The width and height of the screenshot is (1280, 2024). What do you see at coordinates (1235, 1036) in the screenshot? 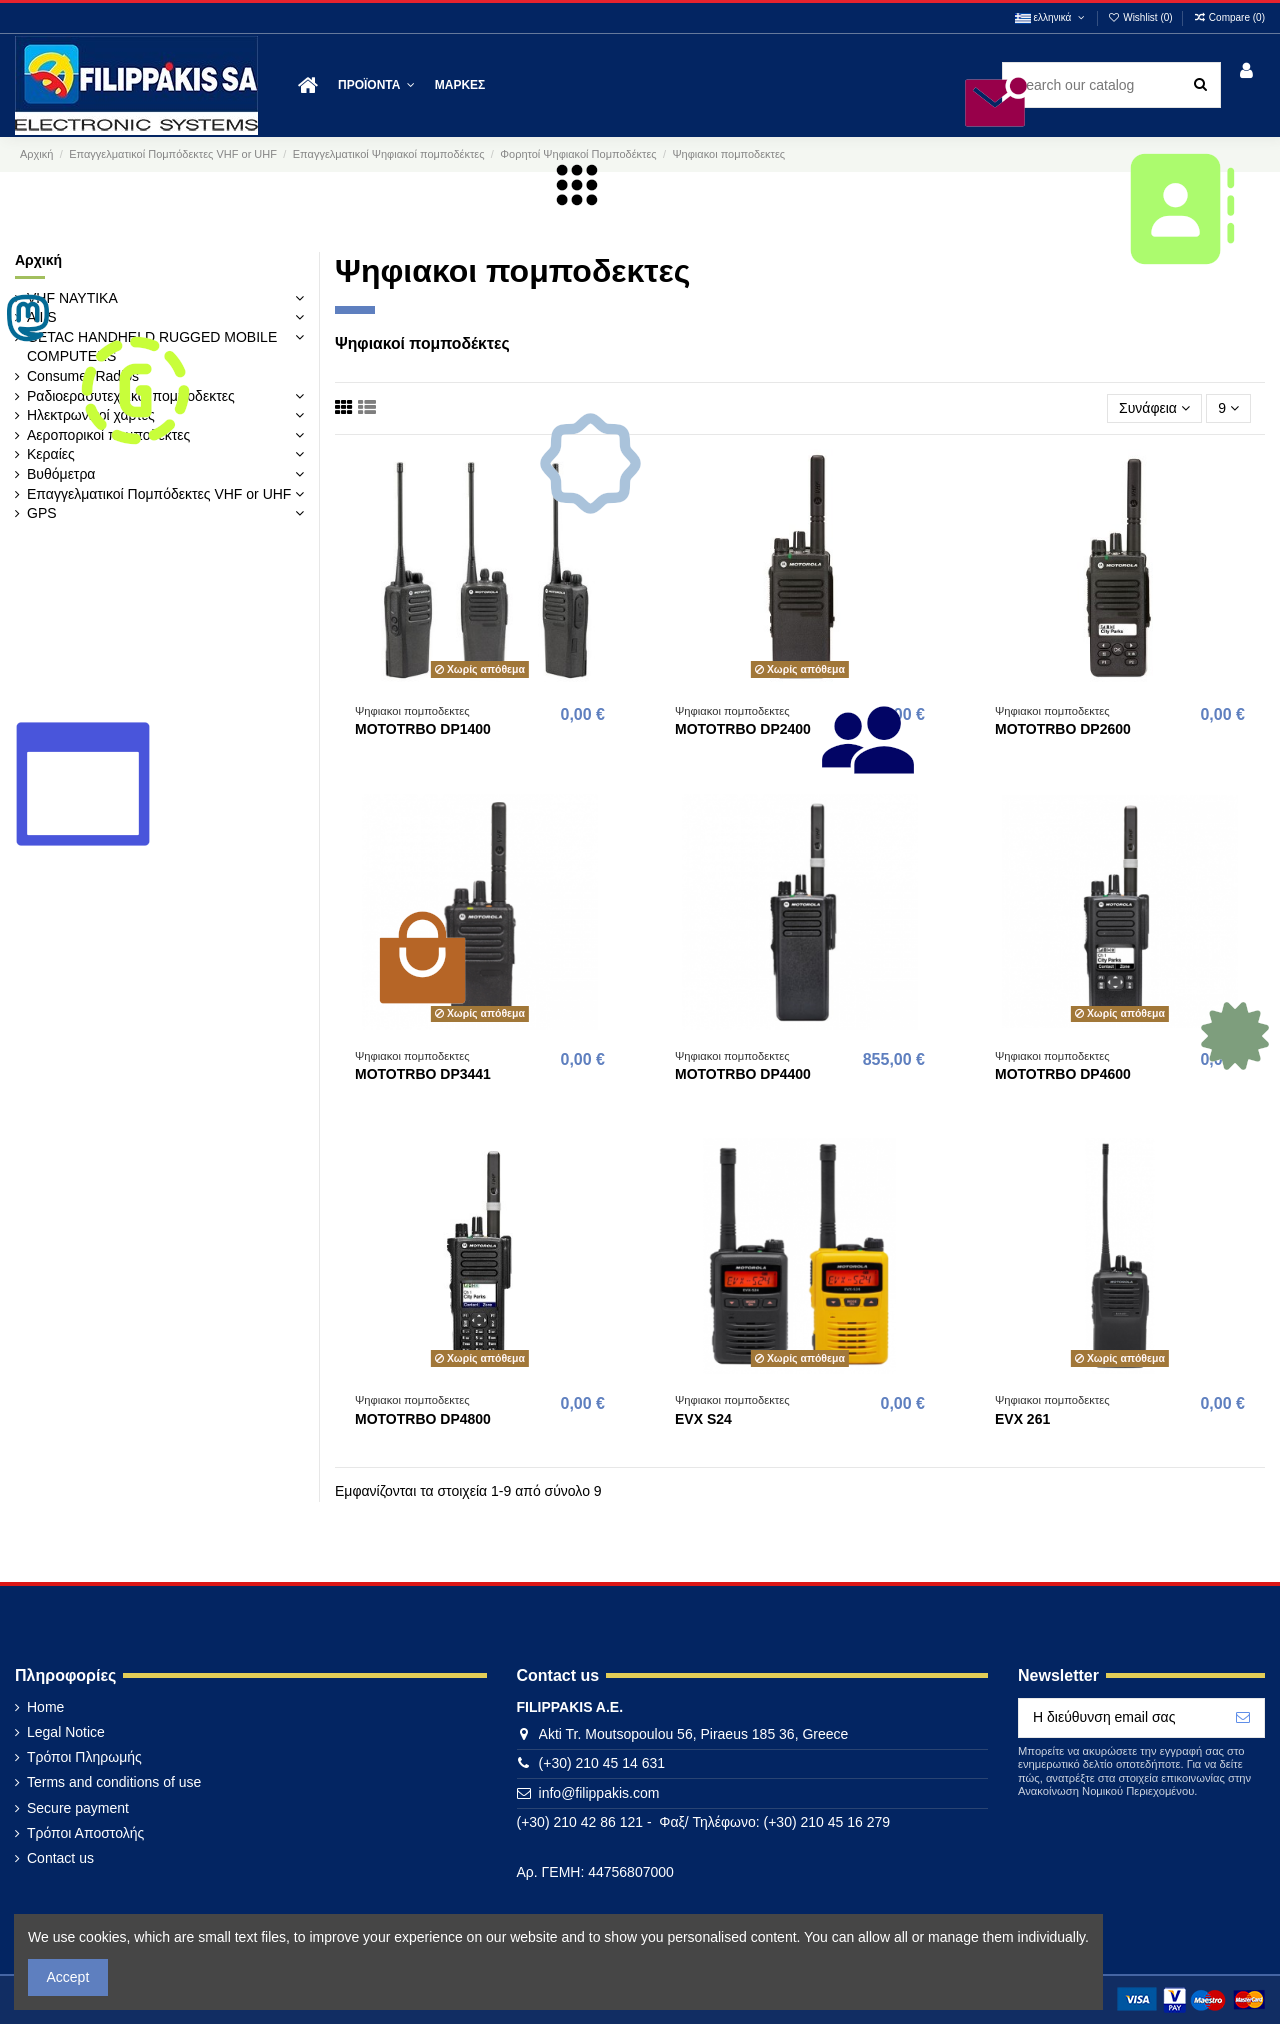
I see `indicates a certified or verified status` at bounding box center [1235, 1036].